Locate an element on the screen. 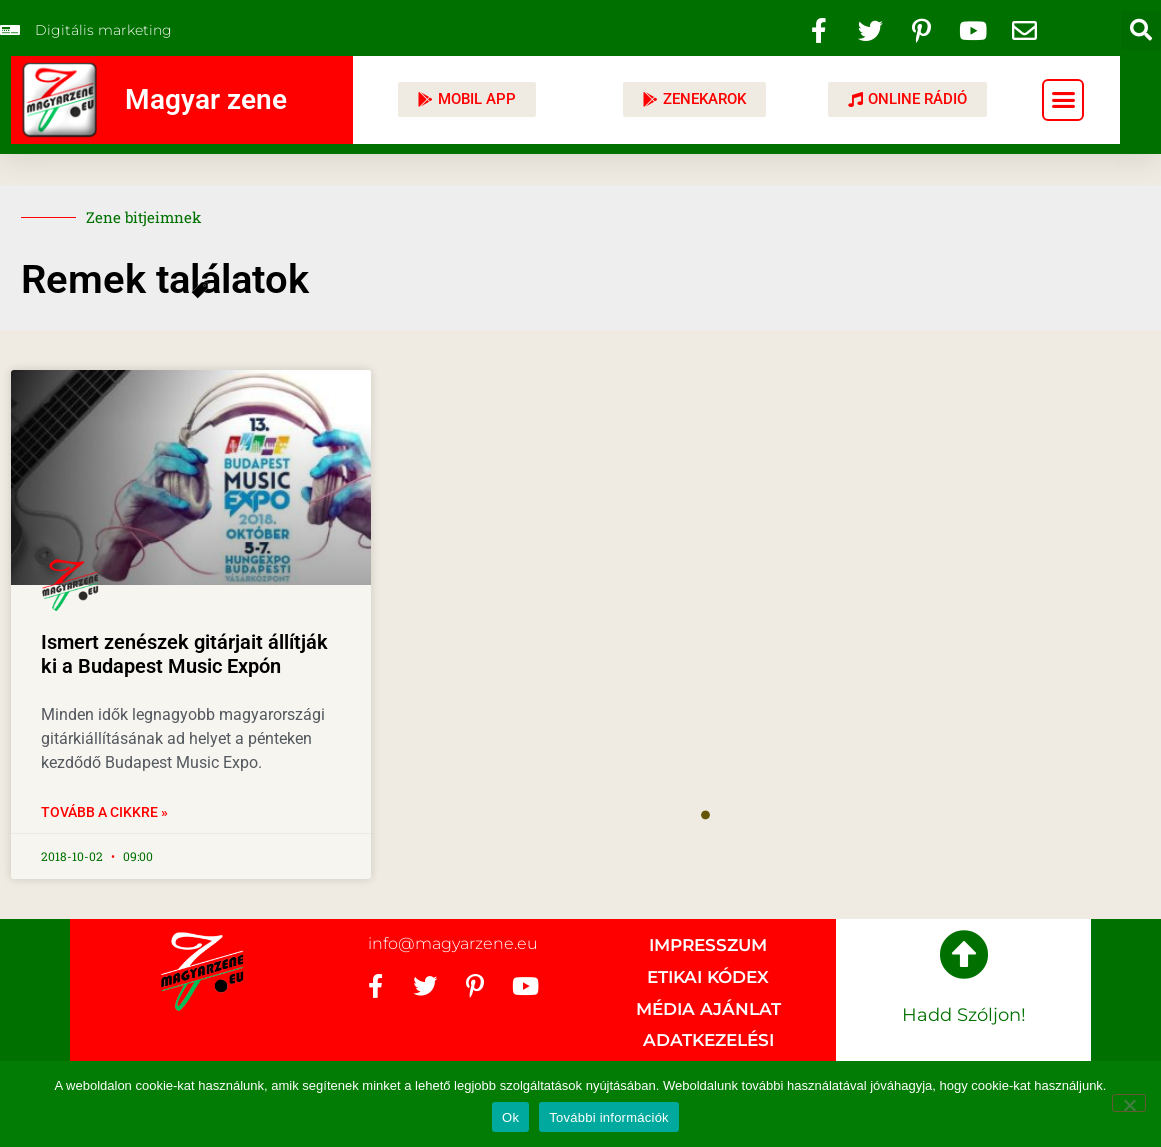 The height and width of the screenshot is (1147, 1161). view or apply tags to an item is located at coordinates (200, 290).